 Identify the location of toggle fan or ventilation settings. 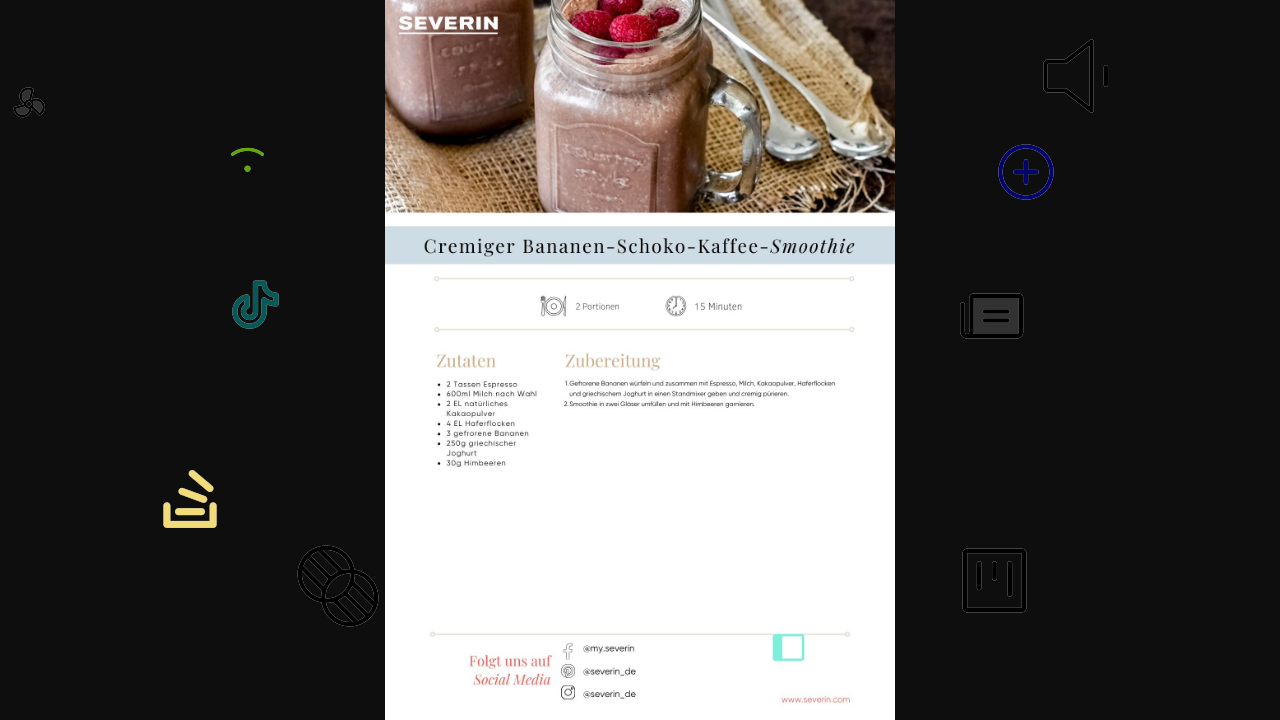
(29, 104).